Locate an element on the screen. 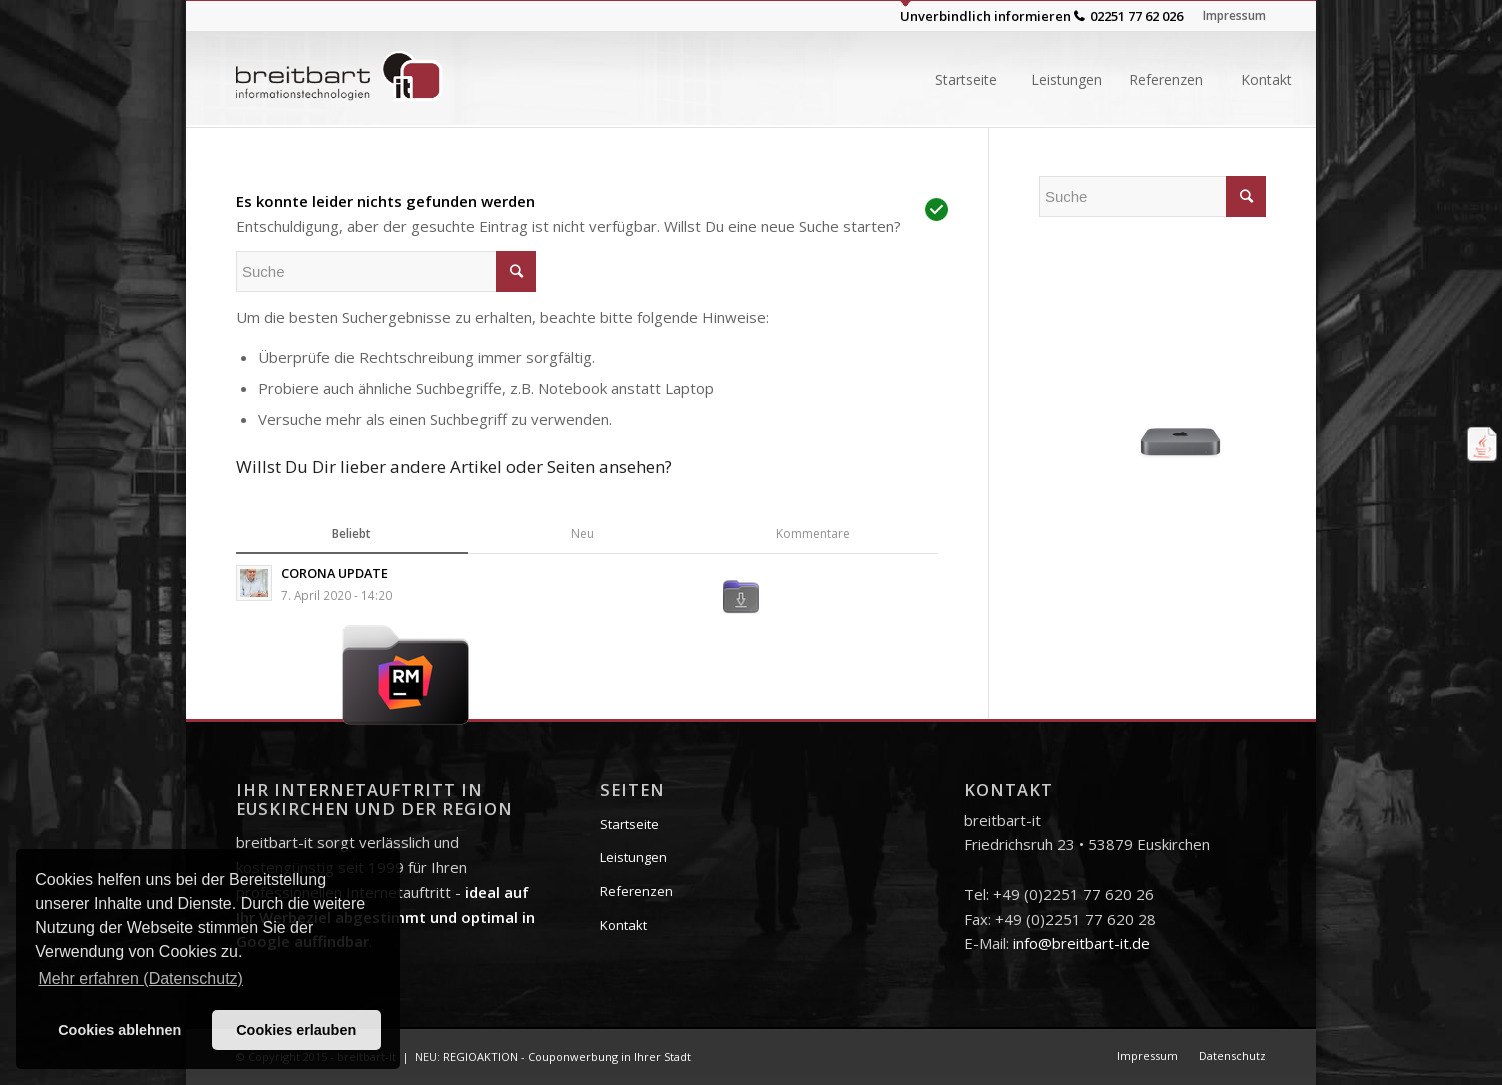 This screenshot has height=1085, width=1502. open your downloads folder is located at coordinates (741, 596).